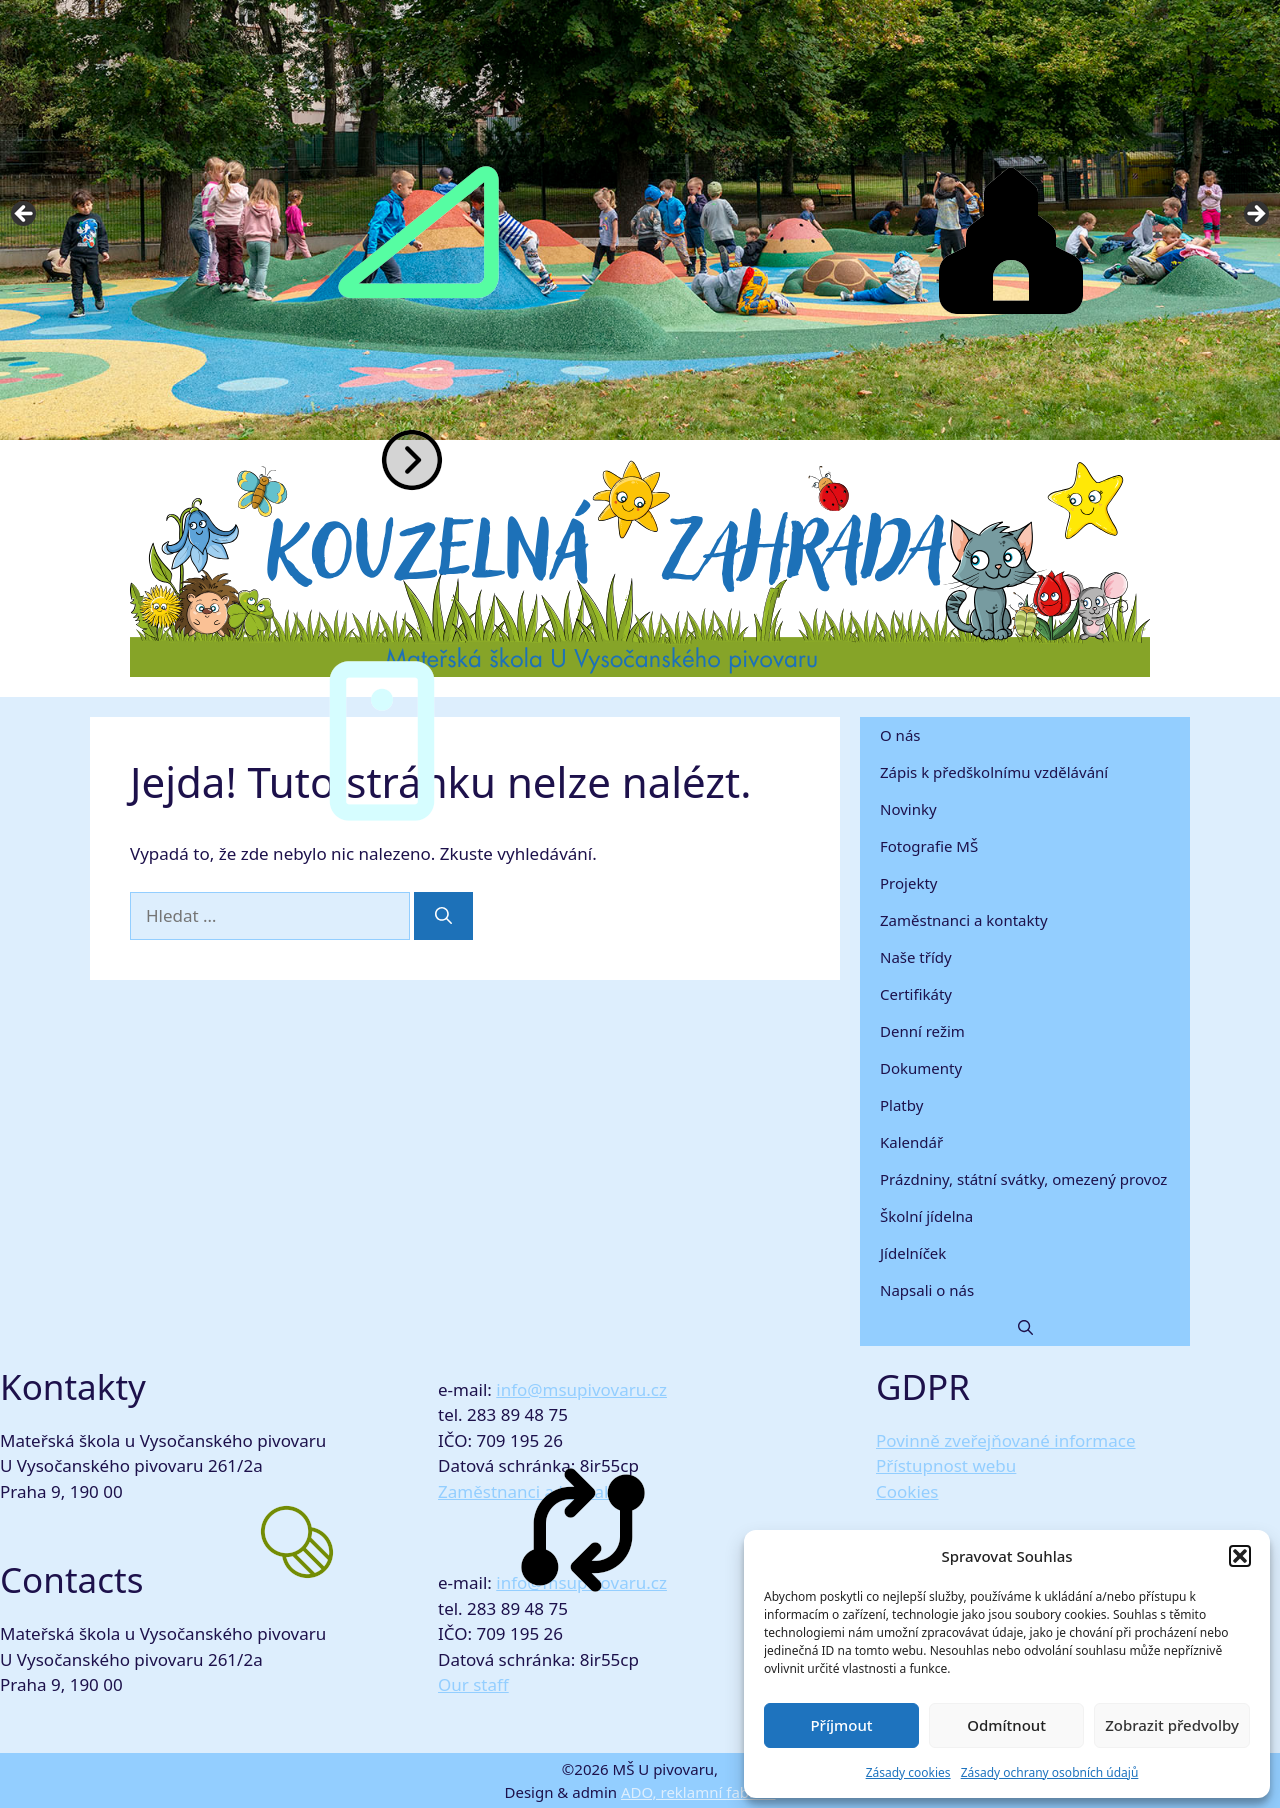 The width and height of the screenshot is (1280, 1808). What do you see at coordinates (583, 1530) in the screenshot?
I see `swap or exchange items` at bounding box center [583, 1530].